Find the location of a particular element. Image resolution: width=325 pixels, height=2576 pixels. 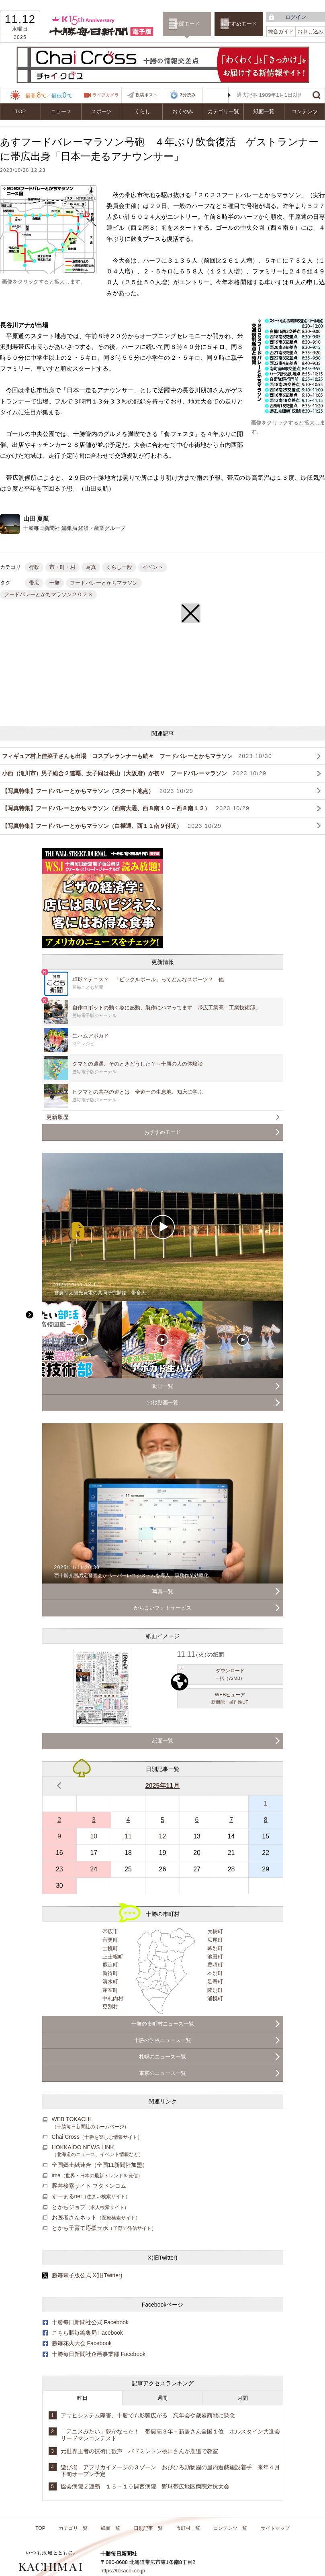

close the current window or dialog is located at coordinates (190, 613).